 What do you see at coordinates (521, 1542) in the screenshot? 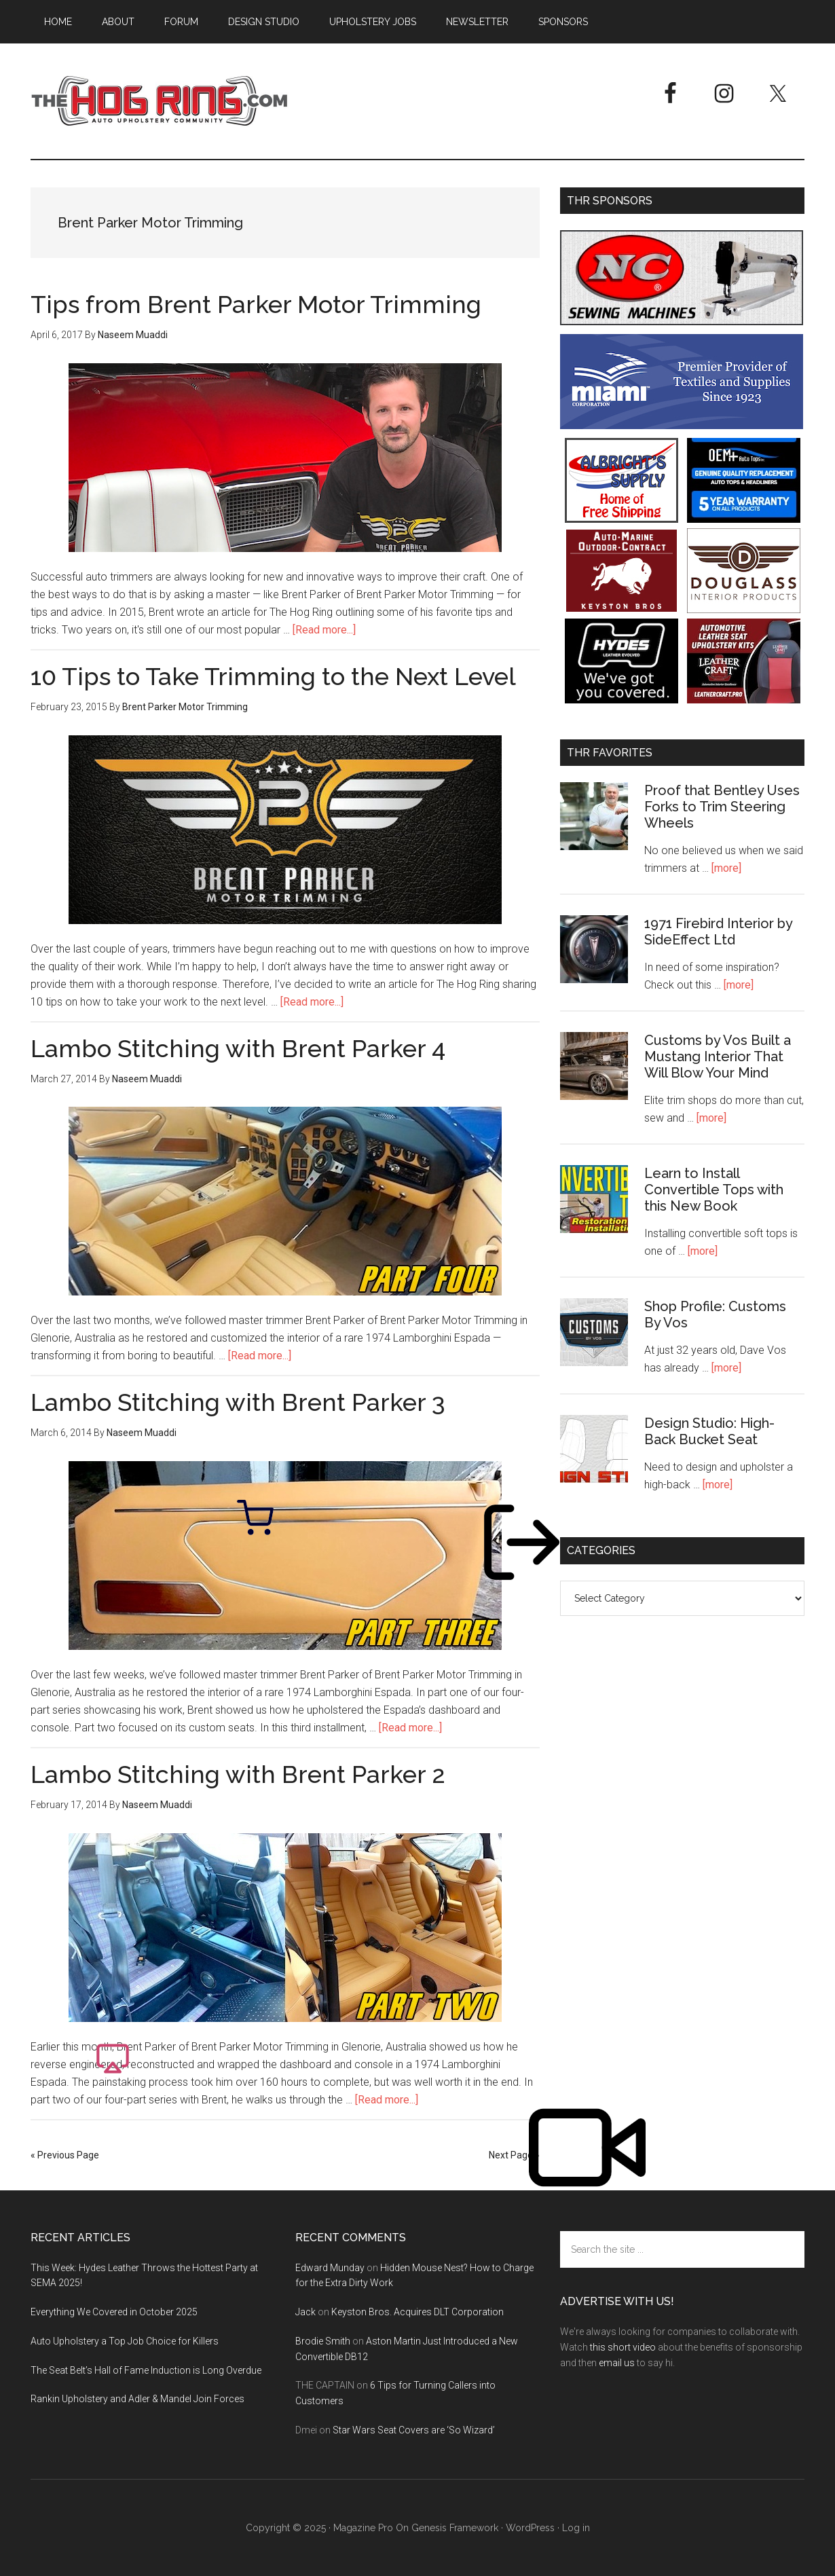
I see `log out of your account` at bounding box center [521, 1542].